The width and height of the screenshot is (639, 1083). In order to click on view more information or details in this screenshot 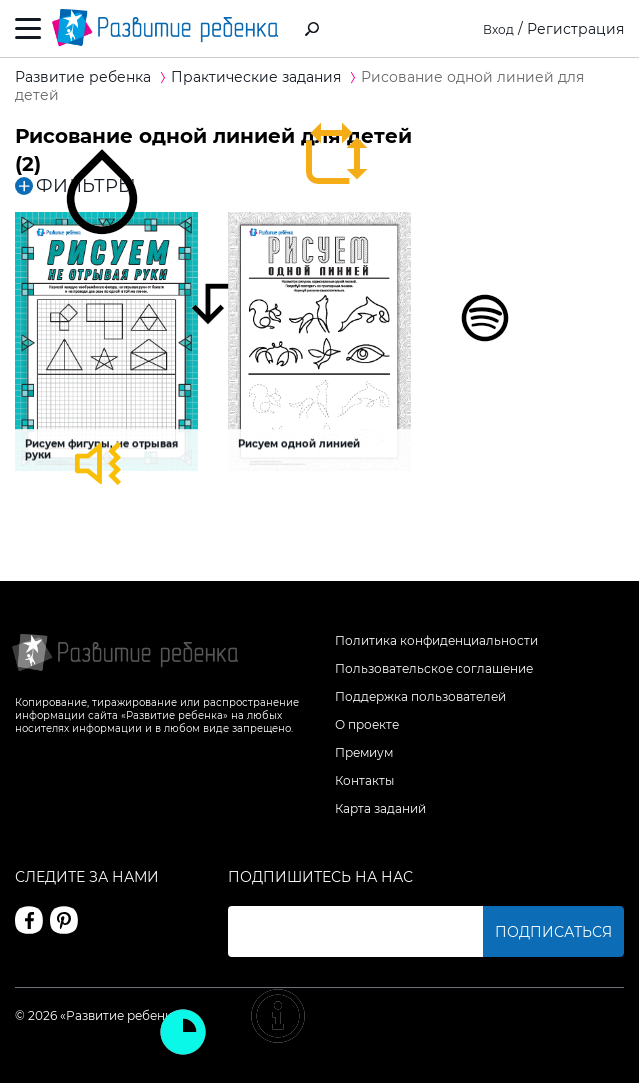, I will do `click(278, 1016)`.